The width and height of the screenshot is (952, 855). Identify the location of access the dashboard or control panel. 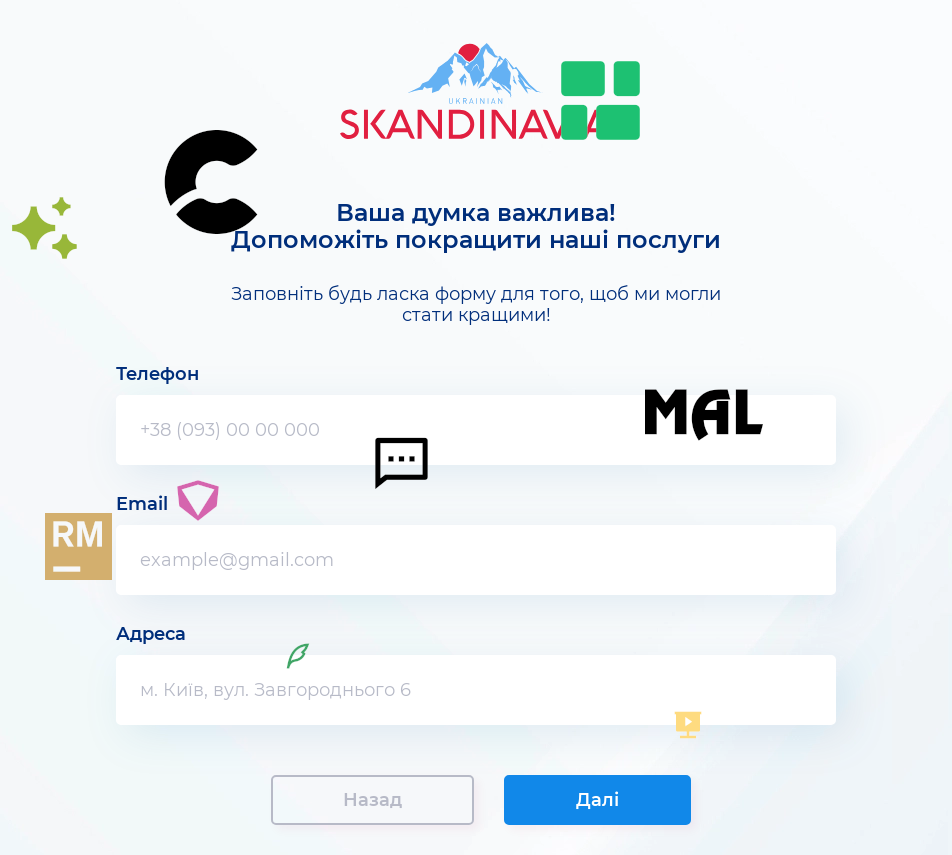
(600, 100).